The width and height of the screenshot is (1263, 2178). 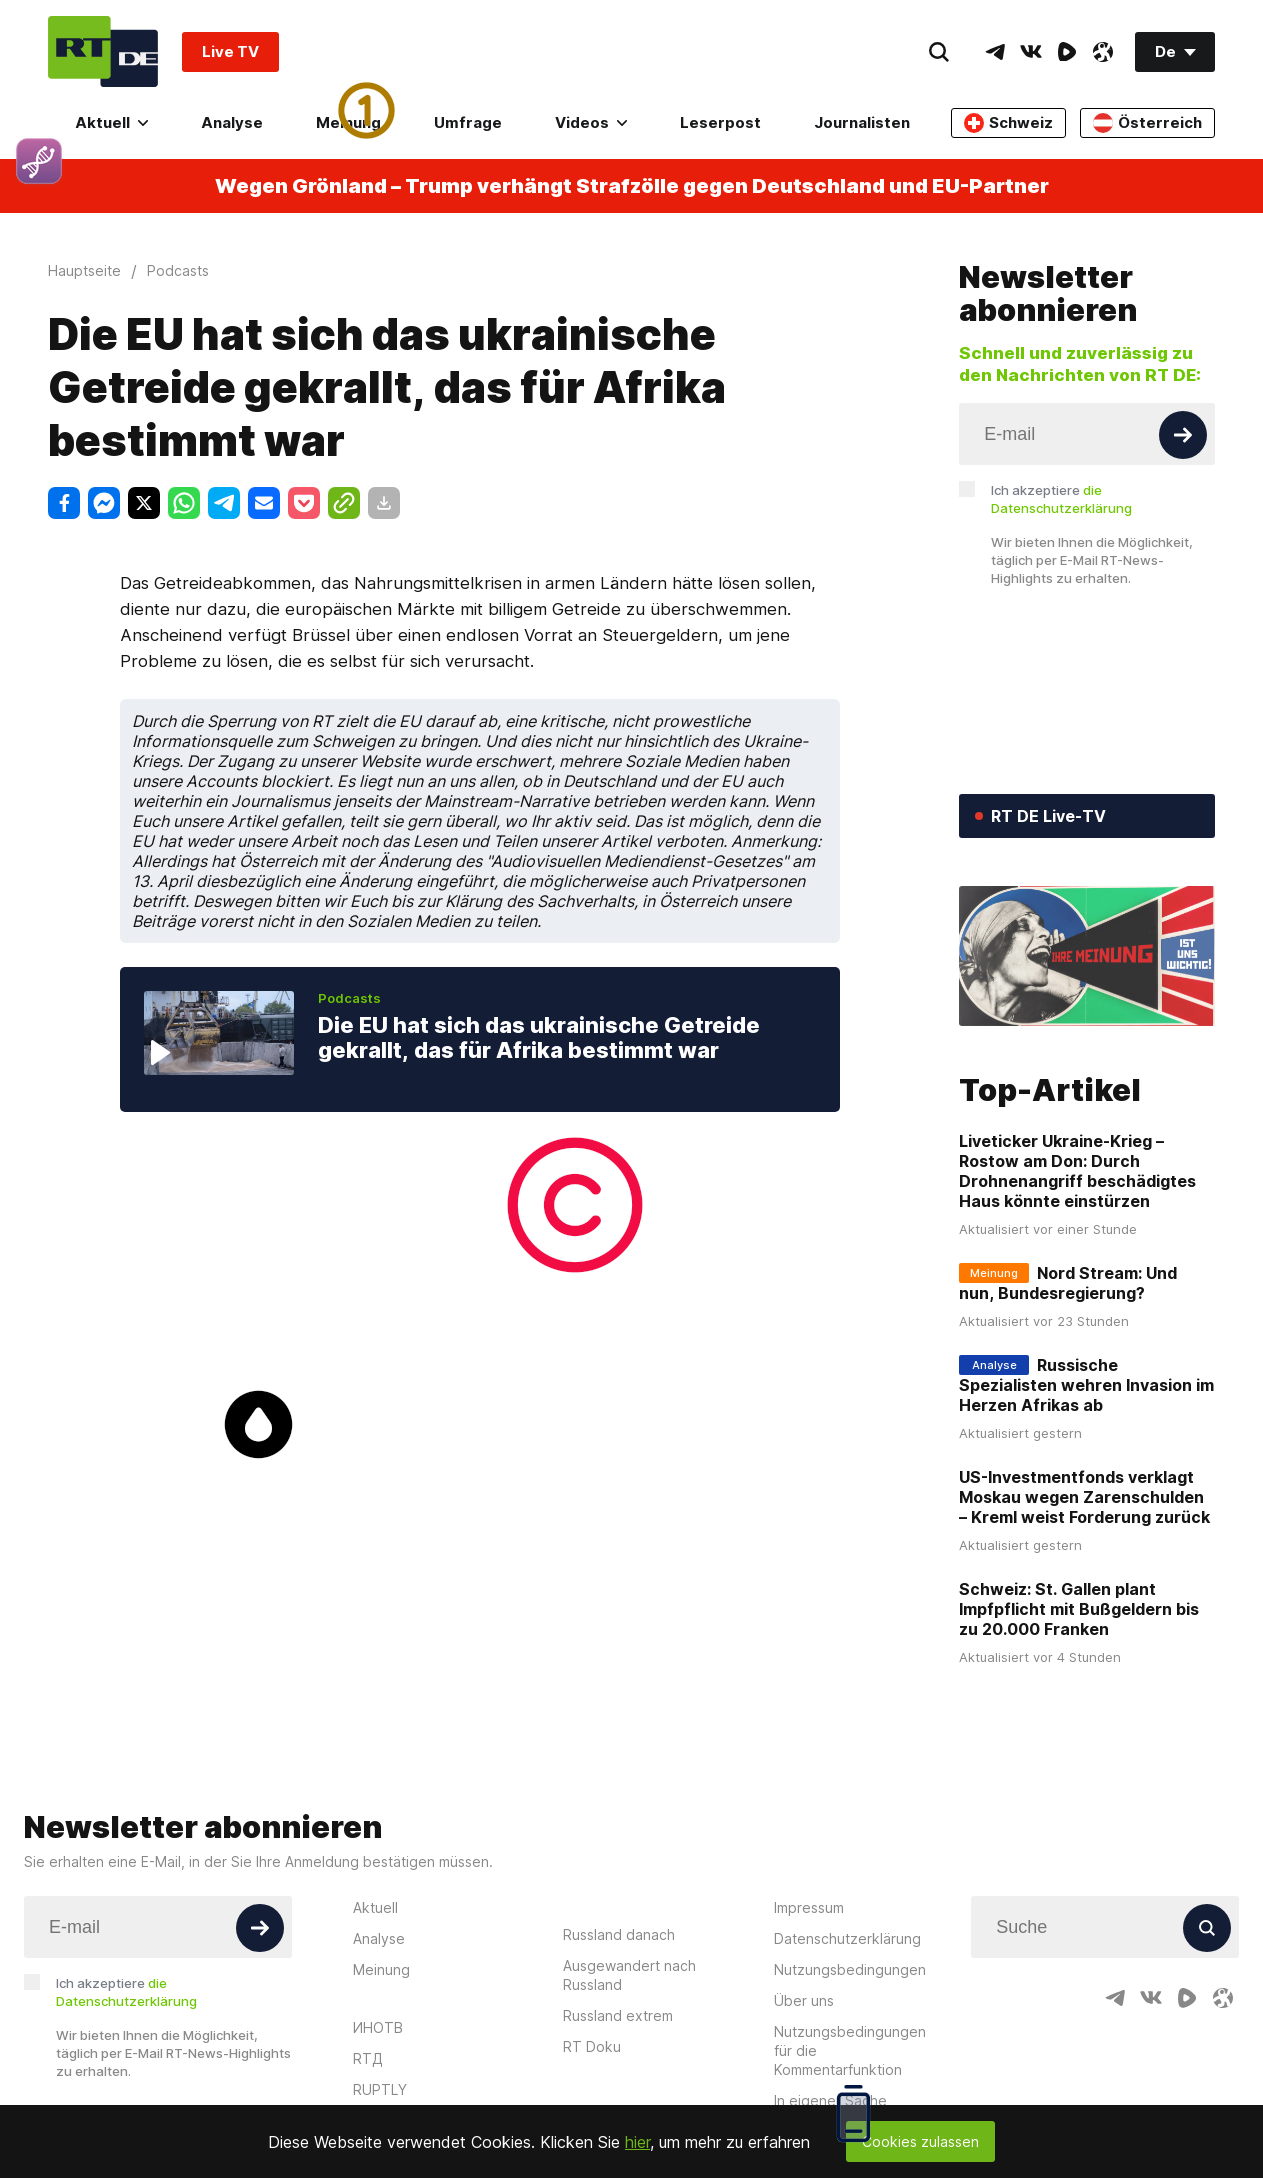 What do you see at coordinates (853, 2114) in the screenshot?
I see `indicates low battery level` at bounding box center [853, 2114].